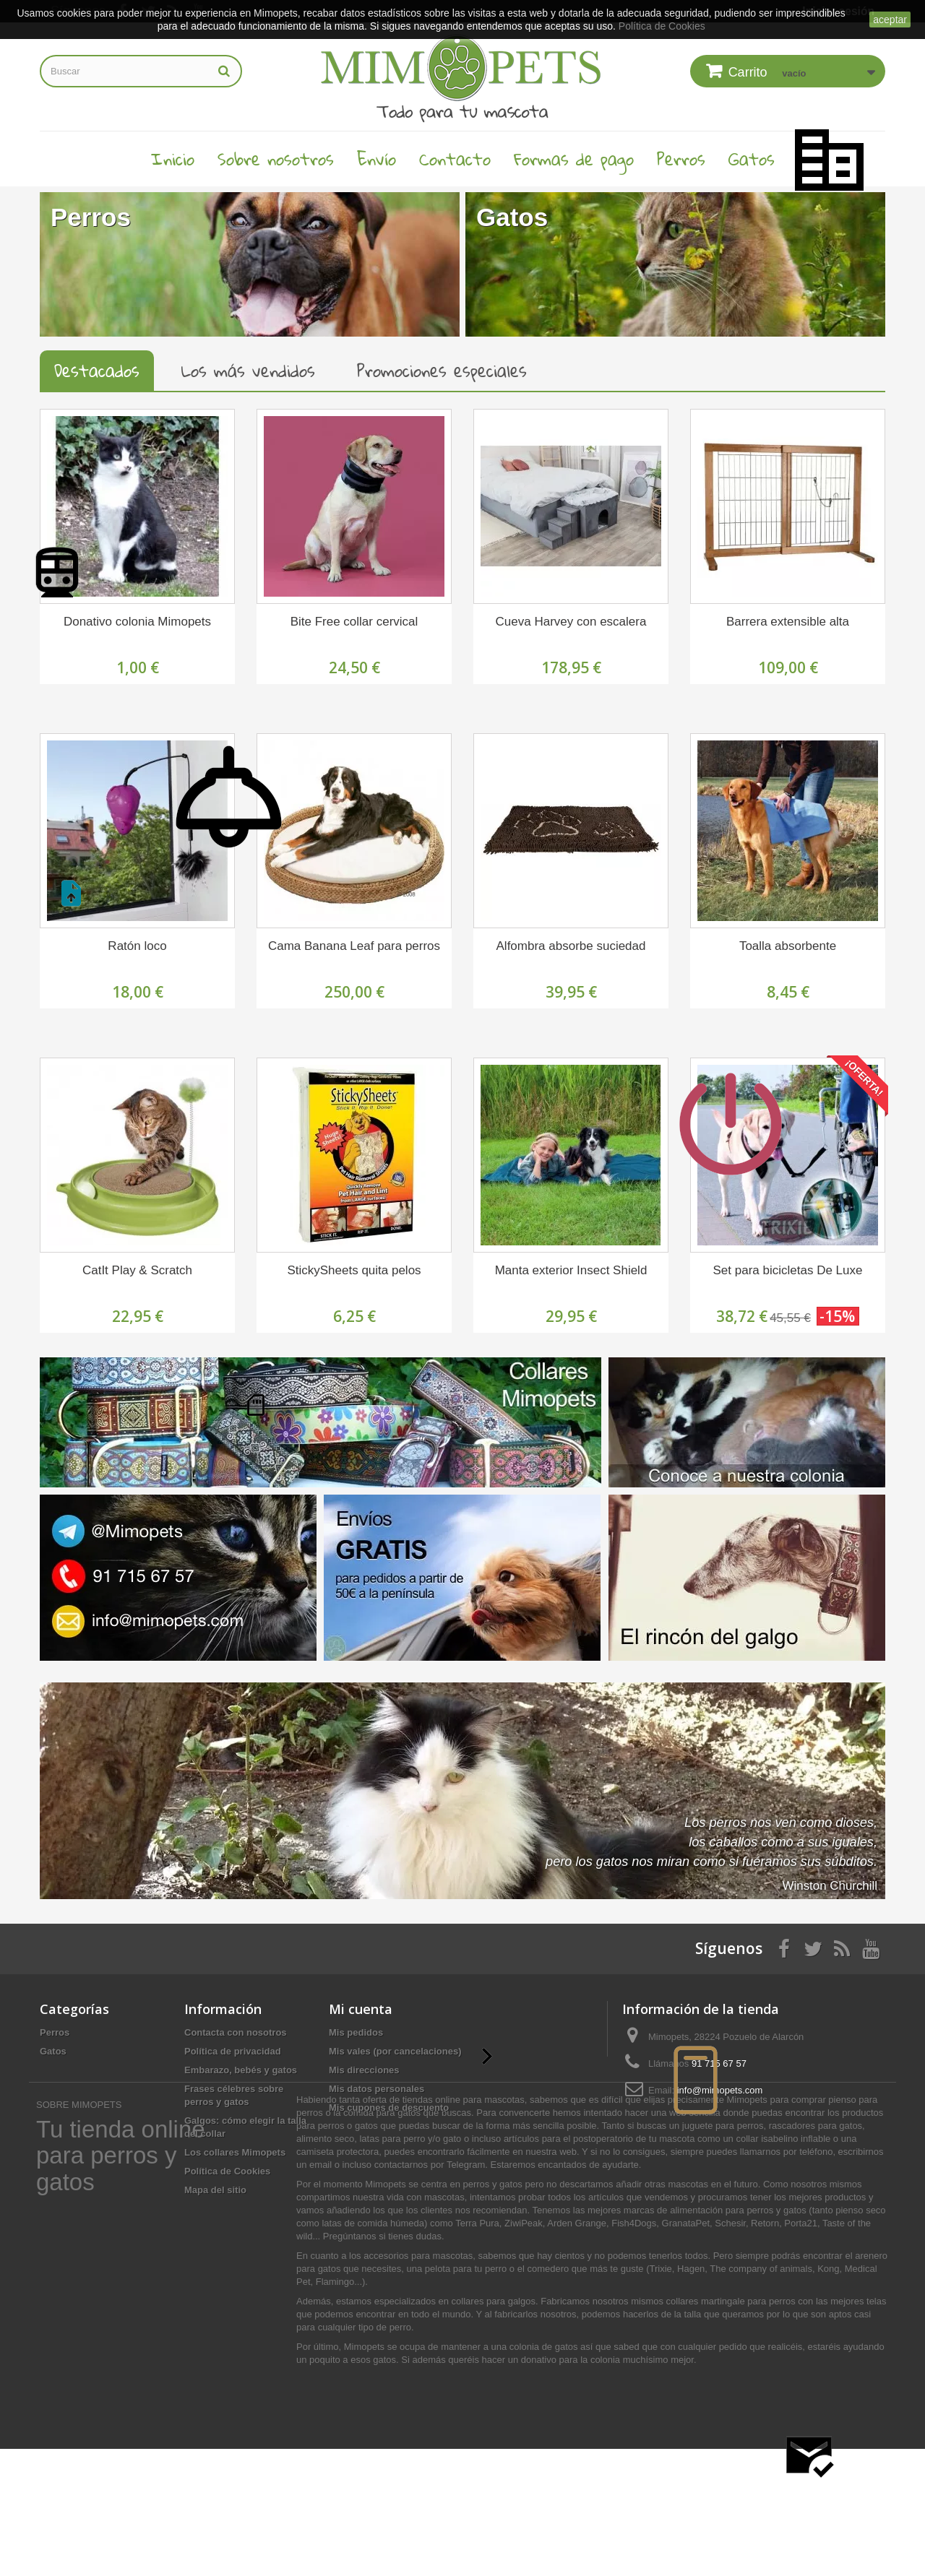 The width and height of the screenshot is (925, 2576). Describe the element at coordinates (809, 2455) in the screenshot. I see `mark email as read` at that location.